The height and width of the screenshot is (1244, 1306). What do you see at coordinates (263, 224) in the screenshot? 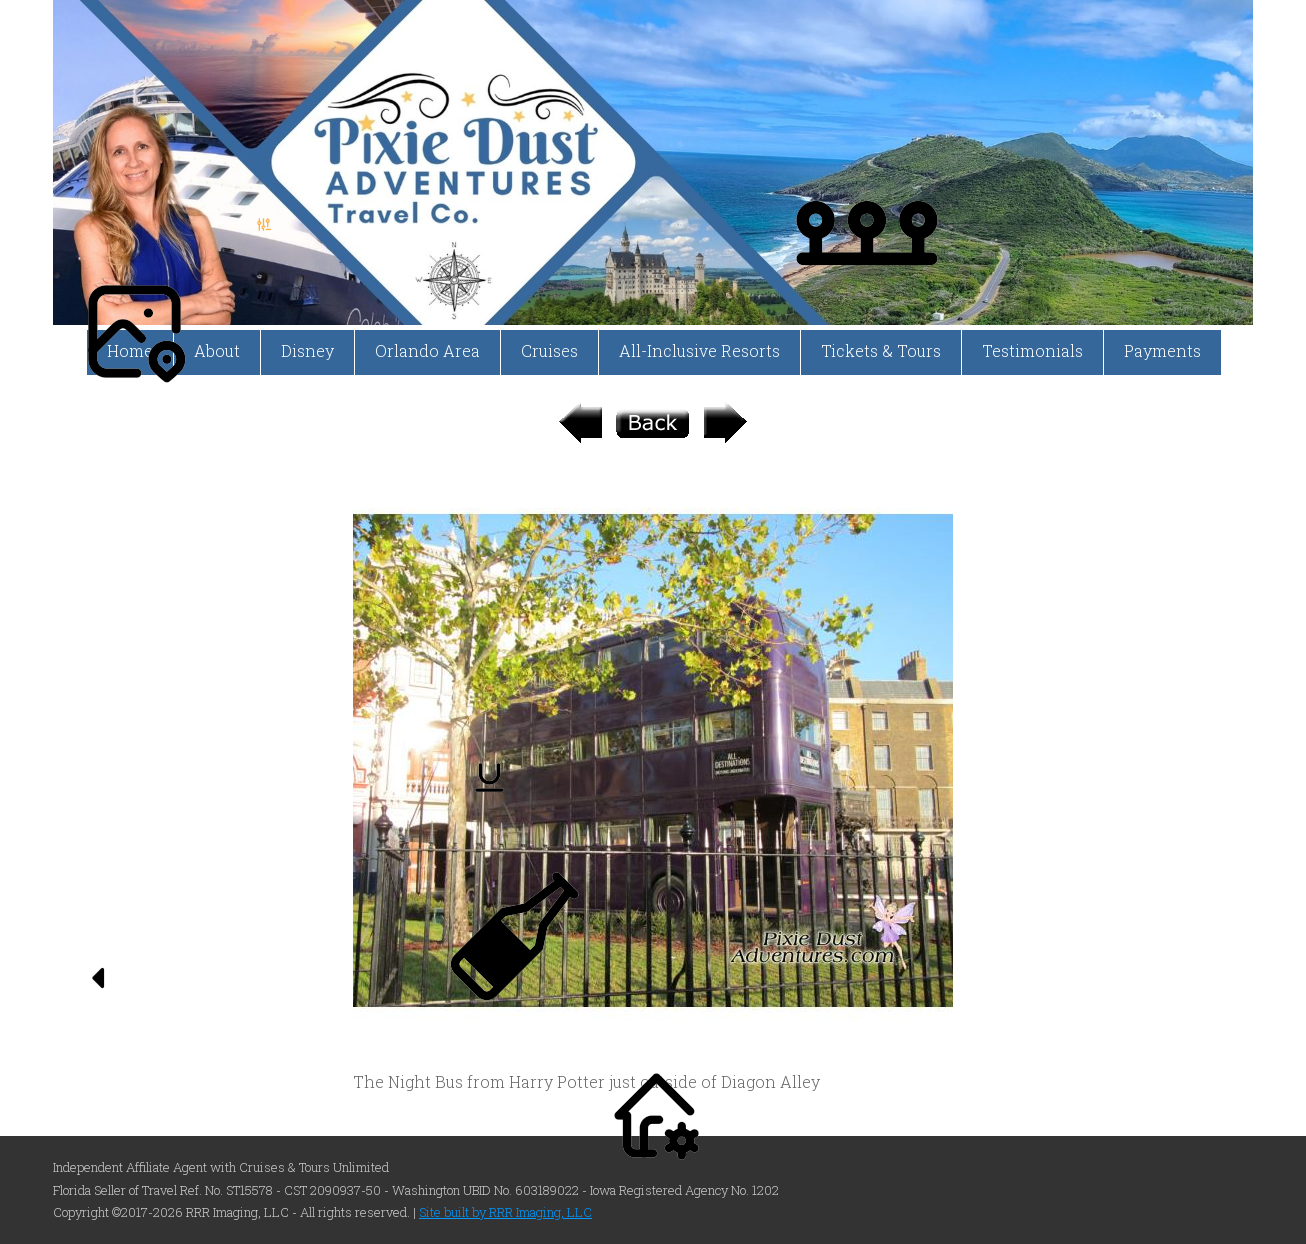
I see `remove a filter or adjustment setting` at bounding box center [263, 224].